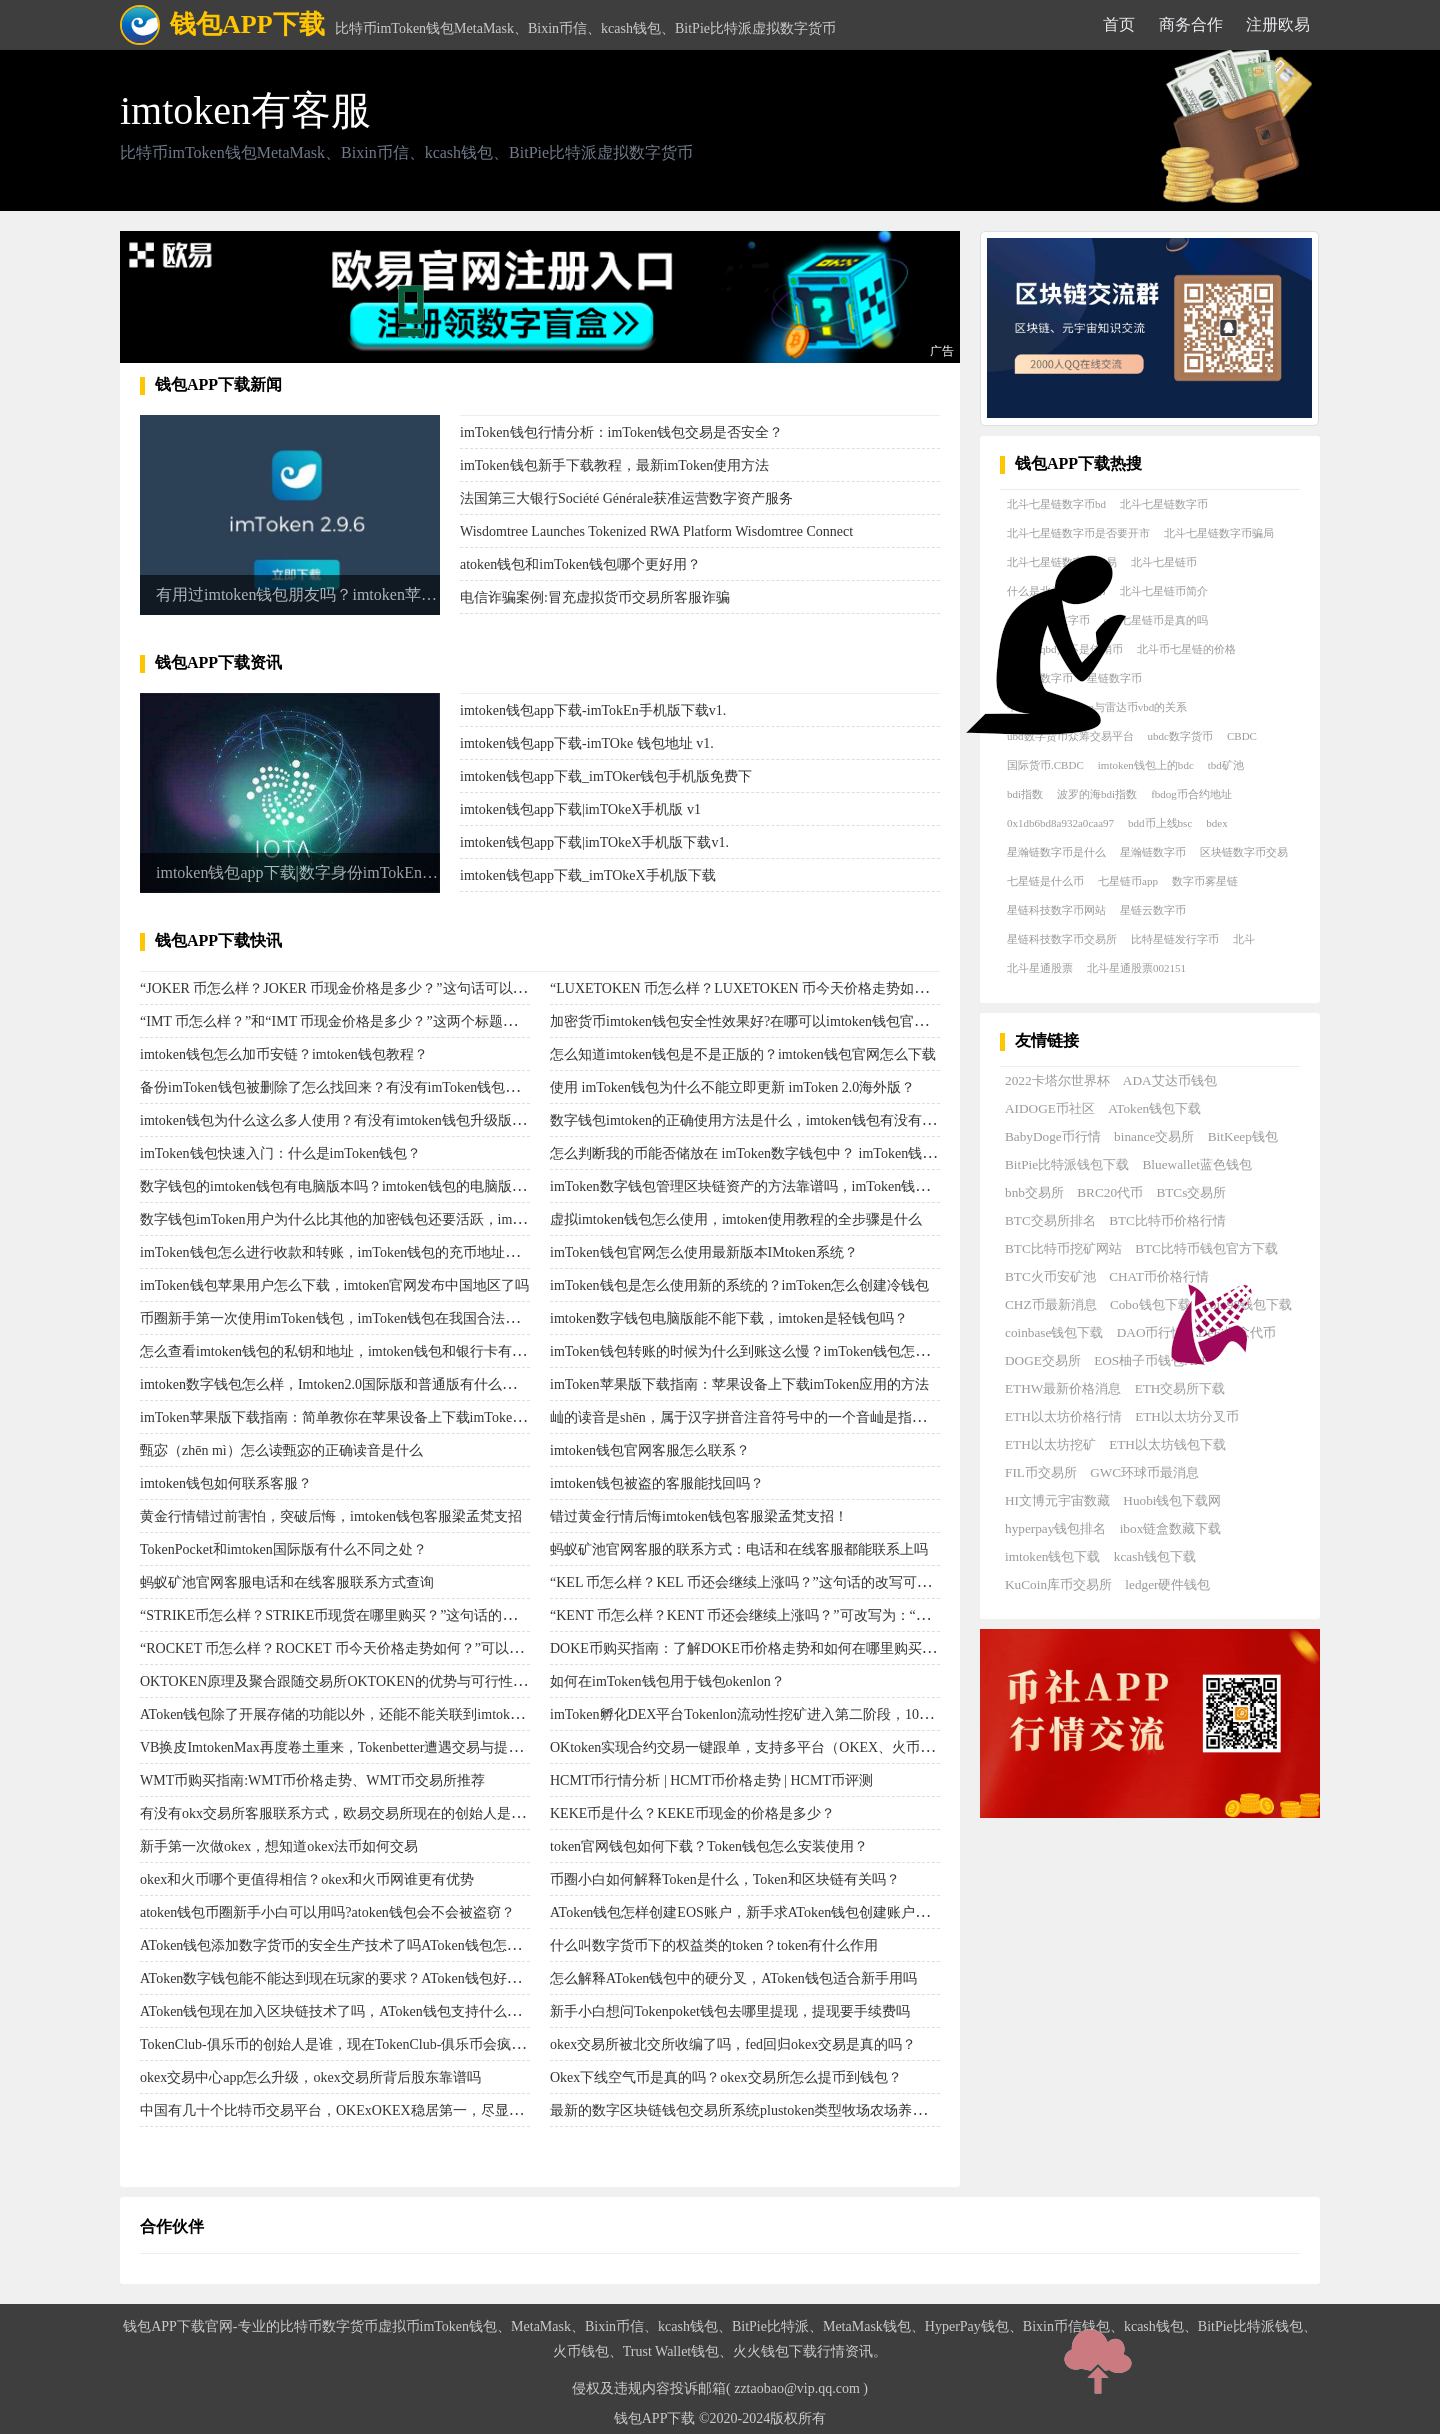  Describe the element at coordinates (411, 311) in the screenshot. I see `select shotgun weapon` at that location.